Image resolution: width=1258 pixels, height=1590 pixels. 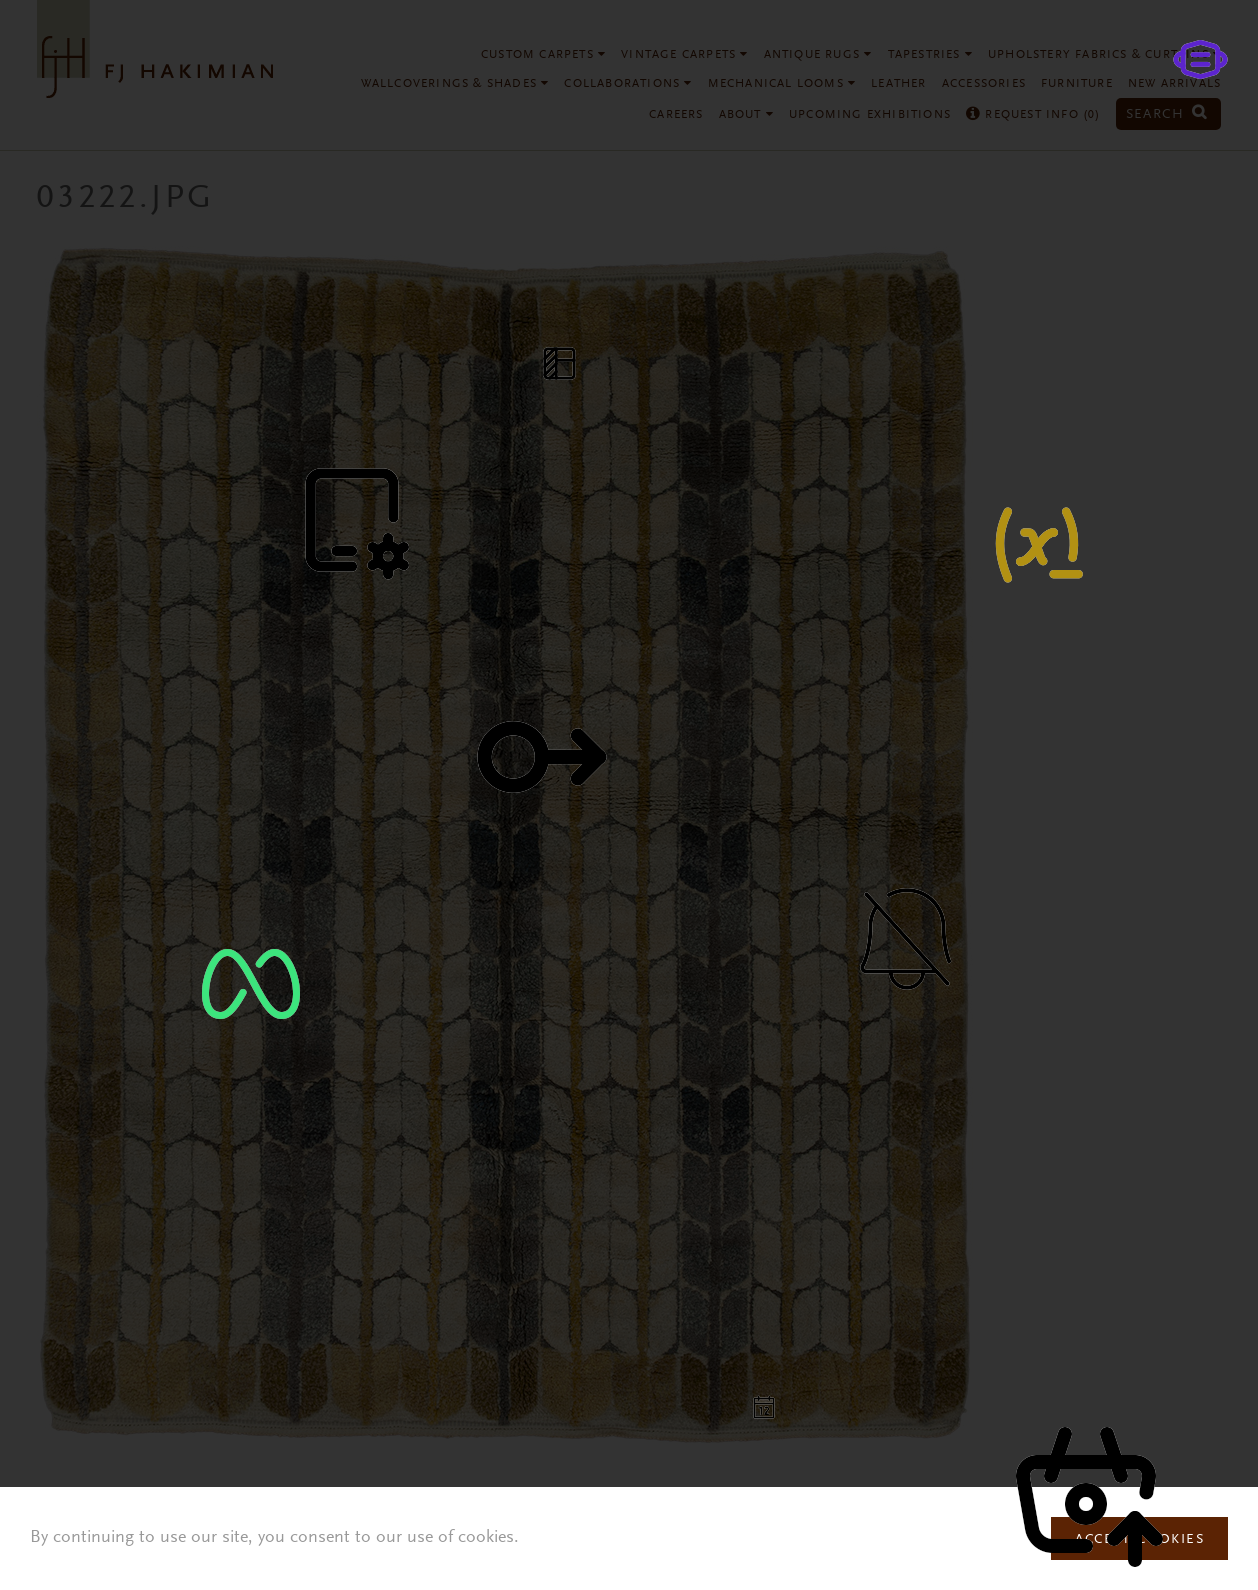 I want to click on upload items from your basket, so click(x=1086, y=1490).